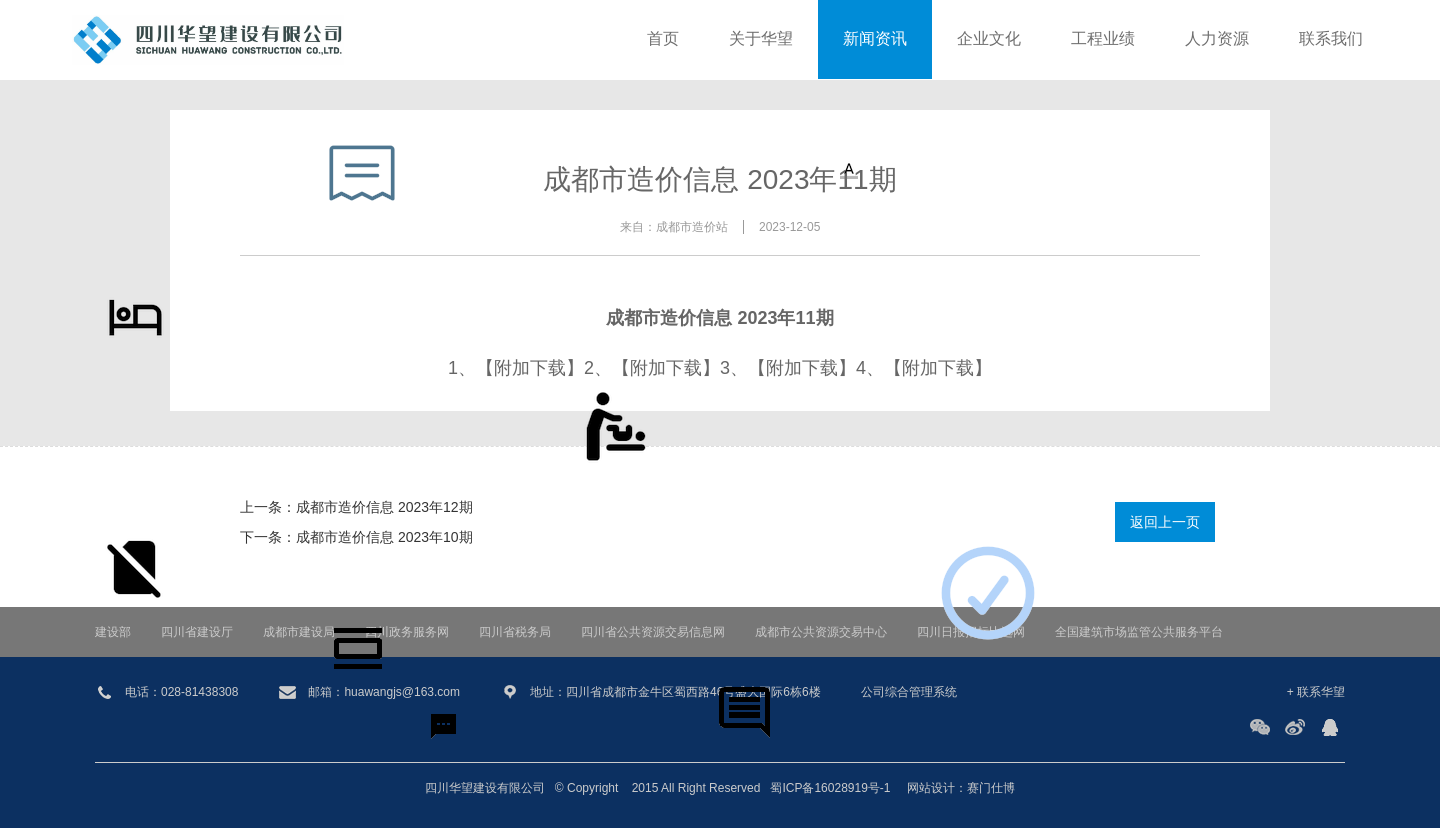 This screenshot has width=1440, height=828. What do you see at coordinates (443, 726) in the screenshot?
I see `open text messaging app` at bounding box center [443, 726].